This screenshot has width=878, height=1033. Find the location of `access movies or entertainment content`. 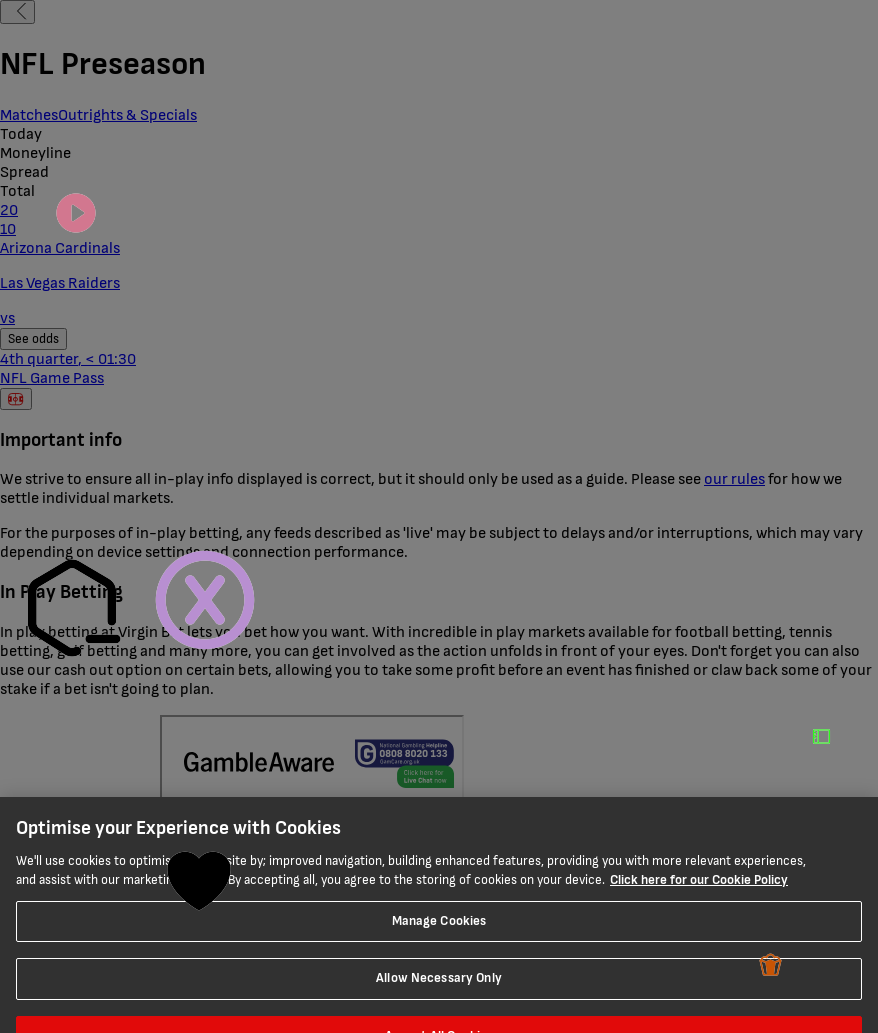

access movies or entertainment content is located at coordinates (770, 965).